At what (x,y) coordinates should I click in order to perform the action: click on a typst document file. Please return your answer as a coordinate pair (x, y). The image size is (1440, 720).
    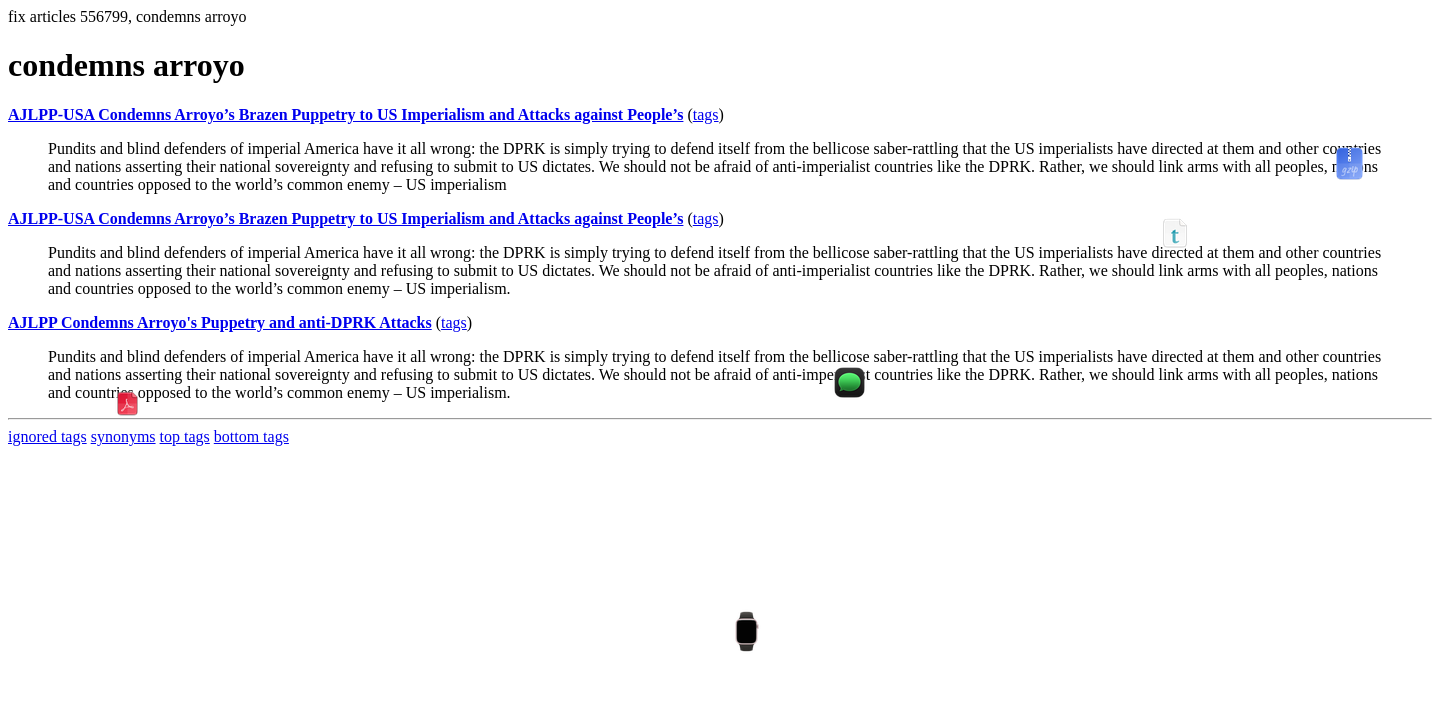
    Looking at the image, I should click on (1175, 233).